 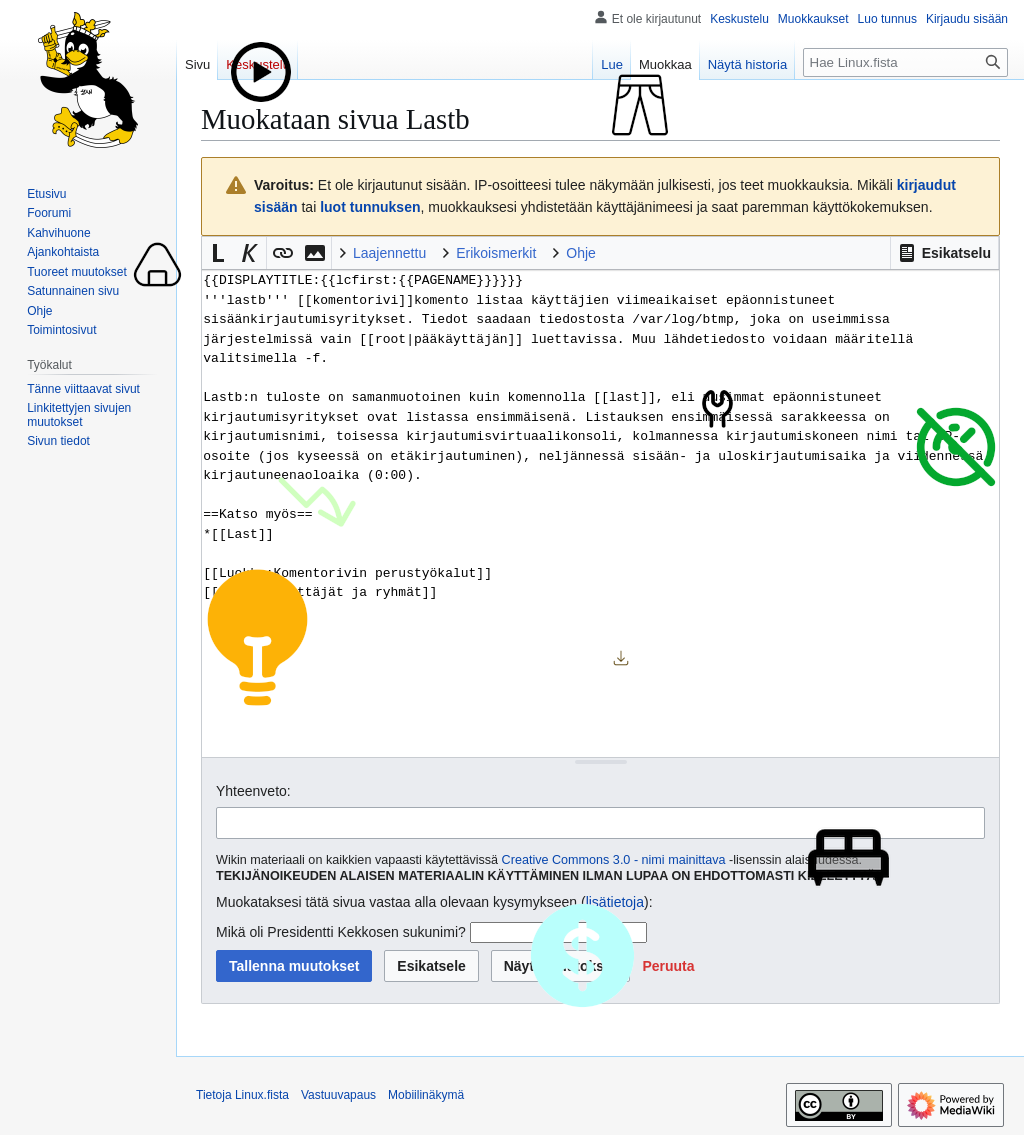 I want to click on browse japanese food options, so click(x=157, y=264).